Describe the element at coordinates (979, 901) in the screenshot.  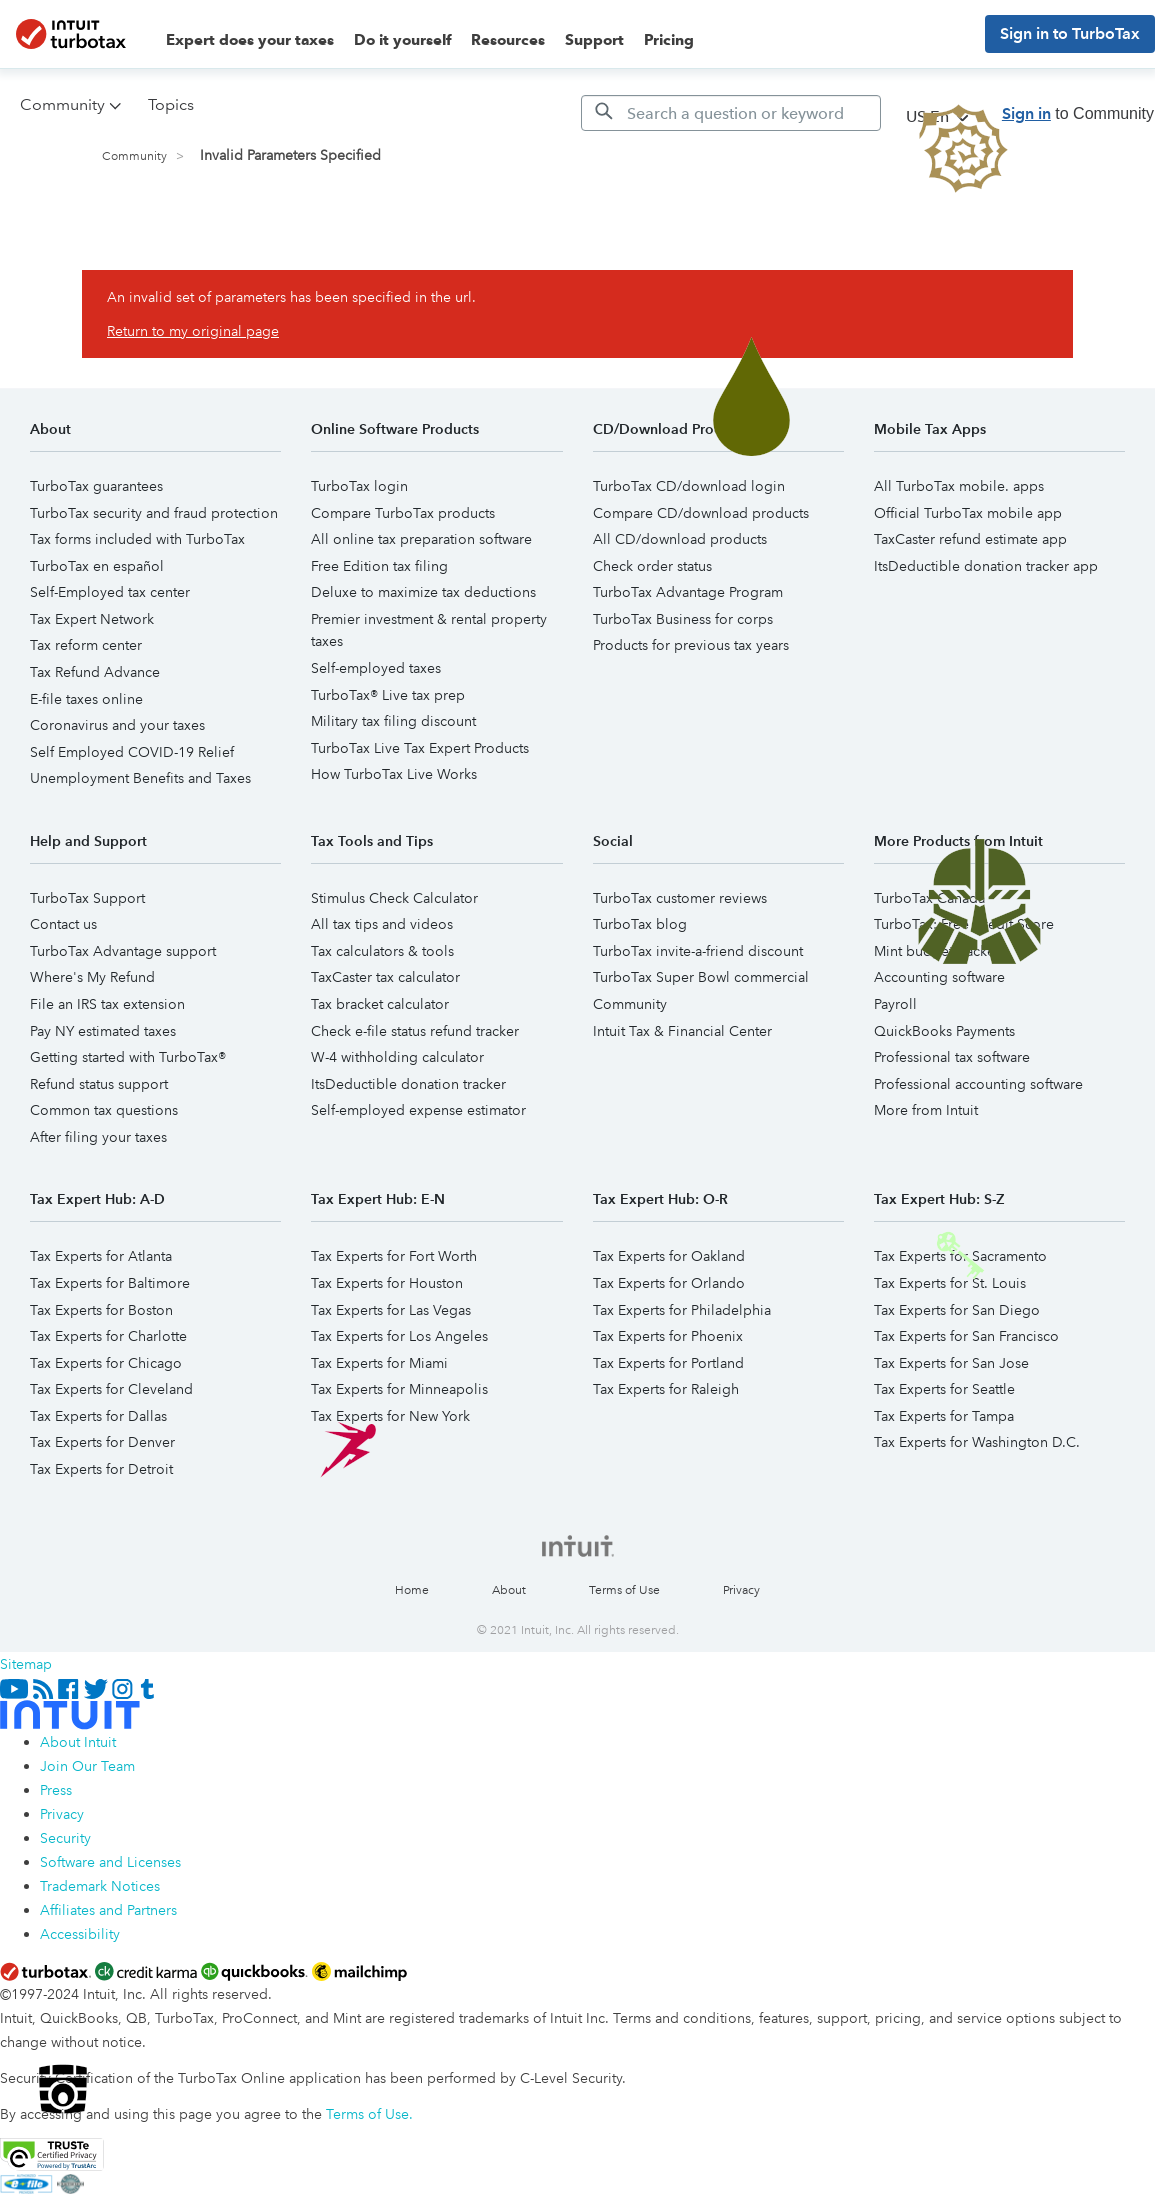
I see `select dwarf character class` at that location.